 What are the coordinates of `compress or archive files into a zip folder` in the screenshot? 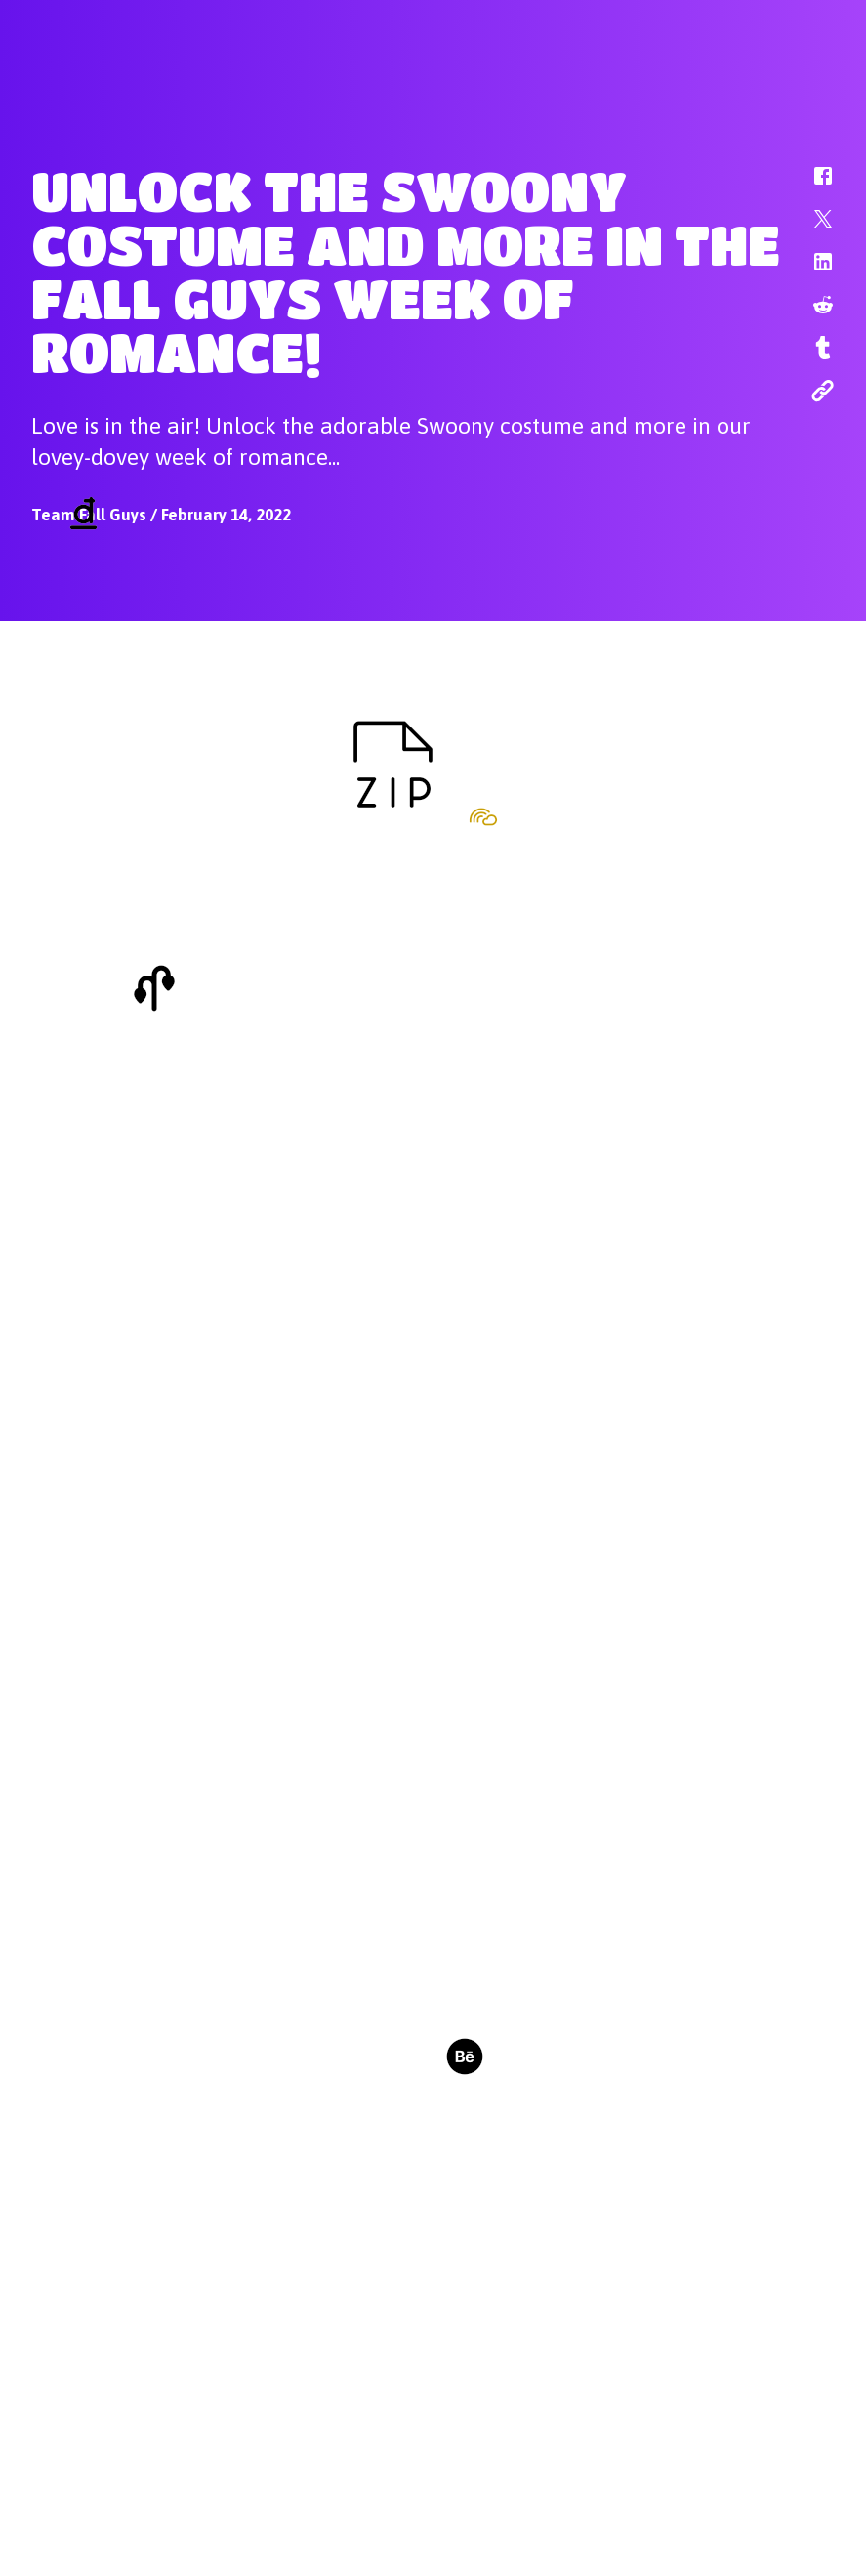 It's located at (392, 768).